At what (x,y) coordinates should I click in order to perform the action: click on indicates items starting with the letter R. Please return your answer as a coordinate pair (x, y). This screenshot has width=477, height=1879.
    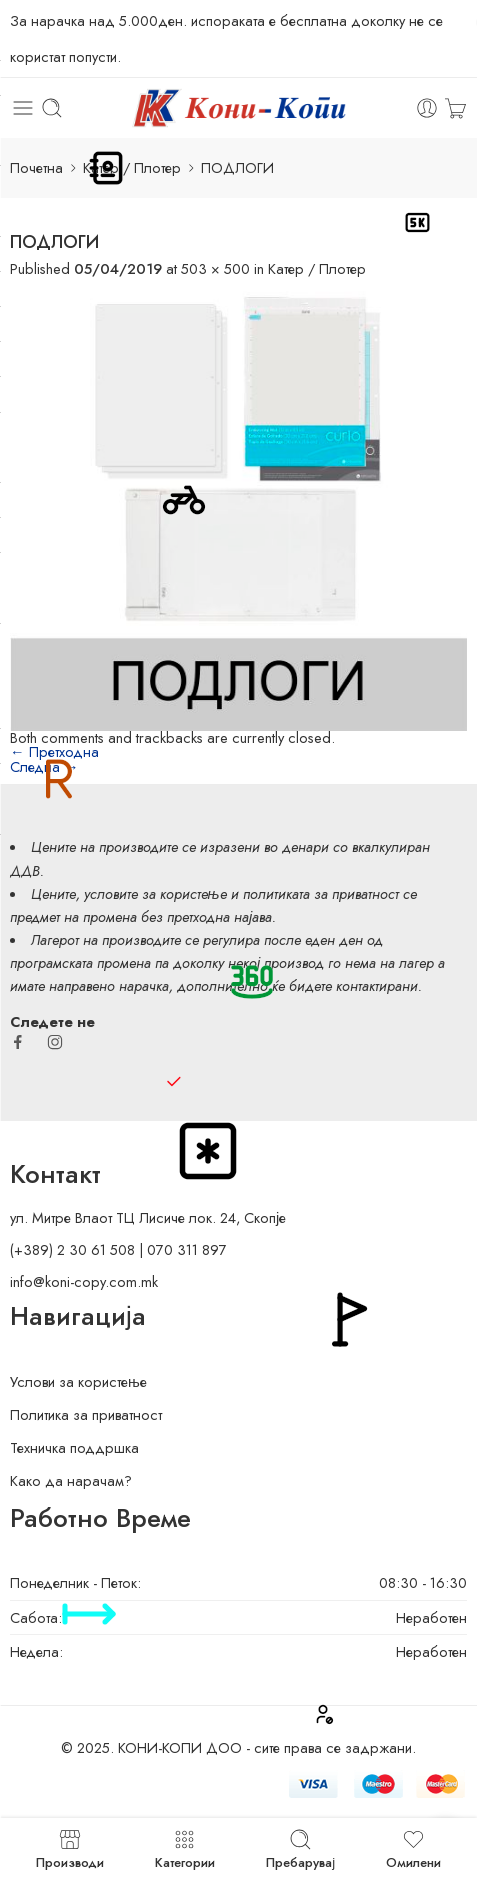
    Looking at the image, I should click on (59, 779).